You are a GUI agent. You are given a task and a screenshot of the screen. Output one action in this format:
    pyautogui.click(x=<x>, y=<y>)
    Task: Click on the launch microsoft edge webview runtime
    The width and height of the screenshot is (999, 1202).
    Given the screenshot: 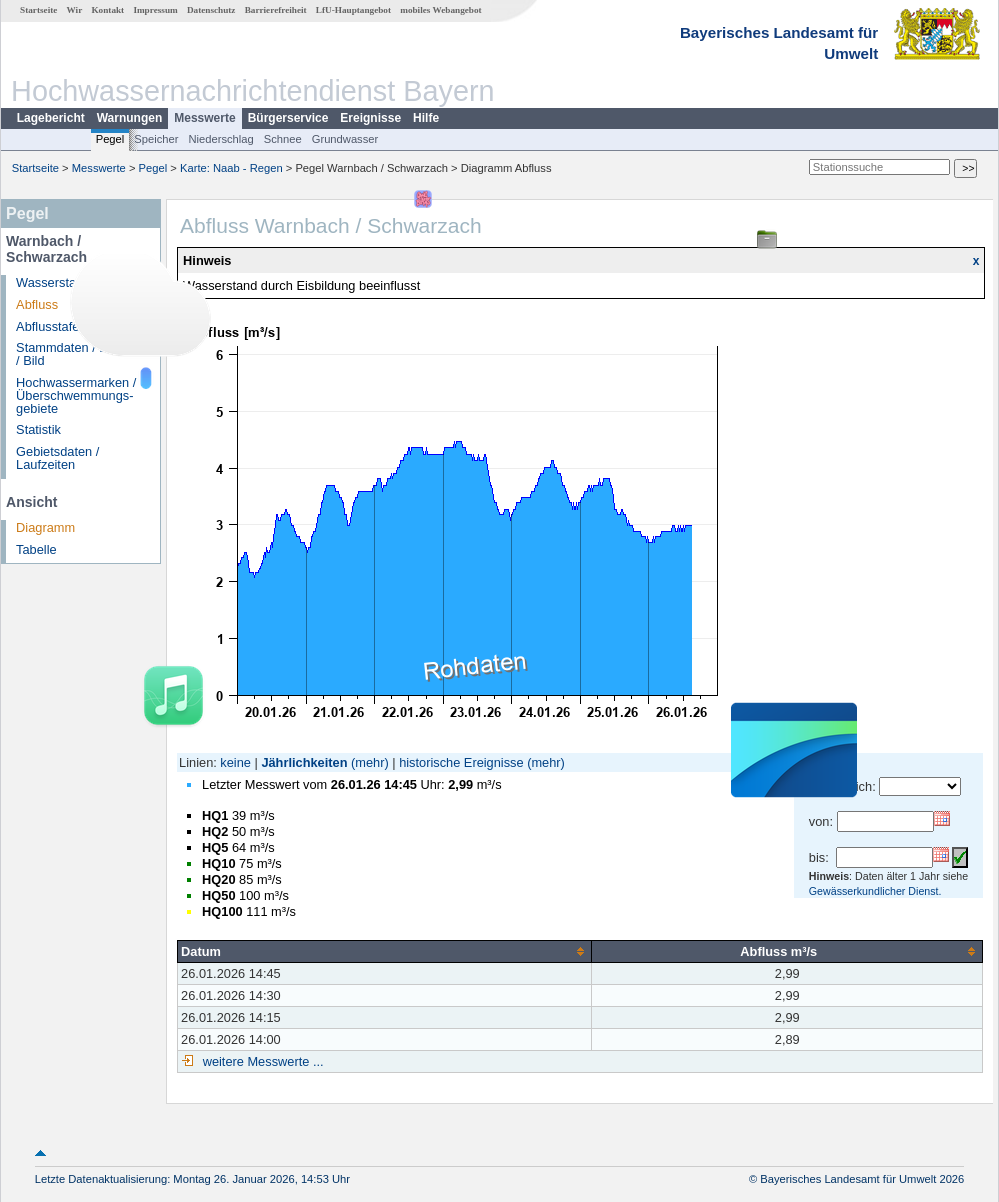 What is the action you would take?
    pyautogui.click(x=794, y=750)
    